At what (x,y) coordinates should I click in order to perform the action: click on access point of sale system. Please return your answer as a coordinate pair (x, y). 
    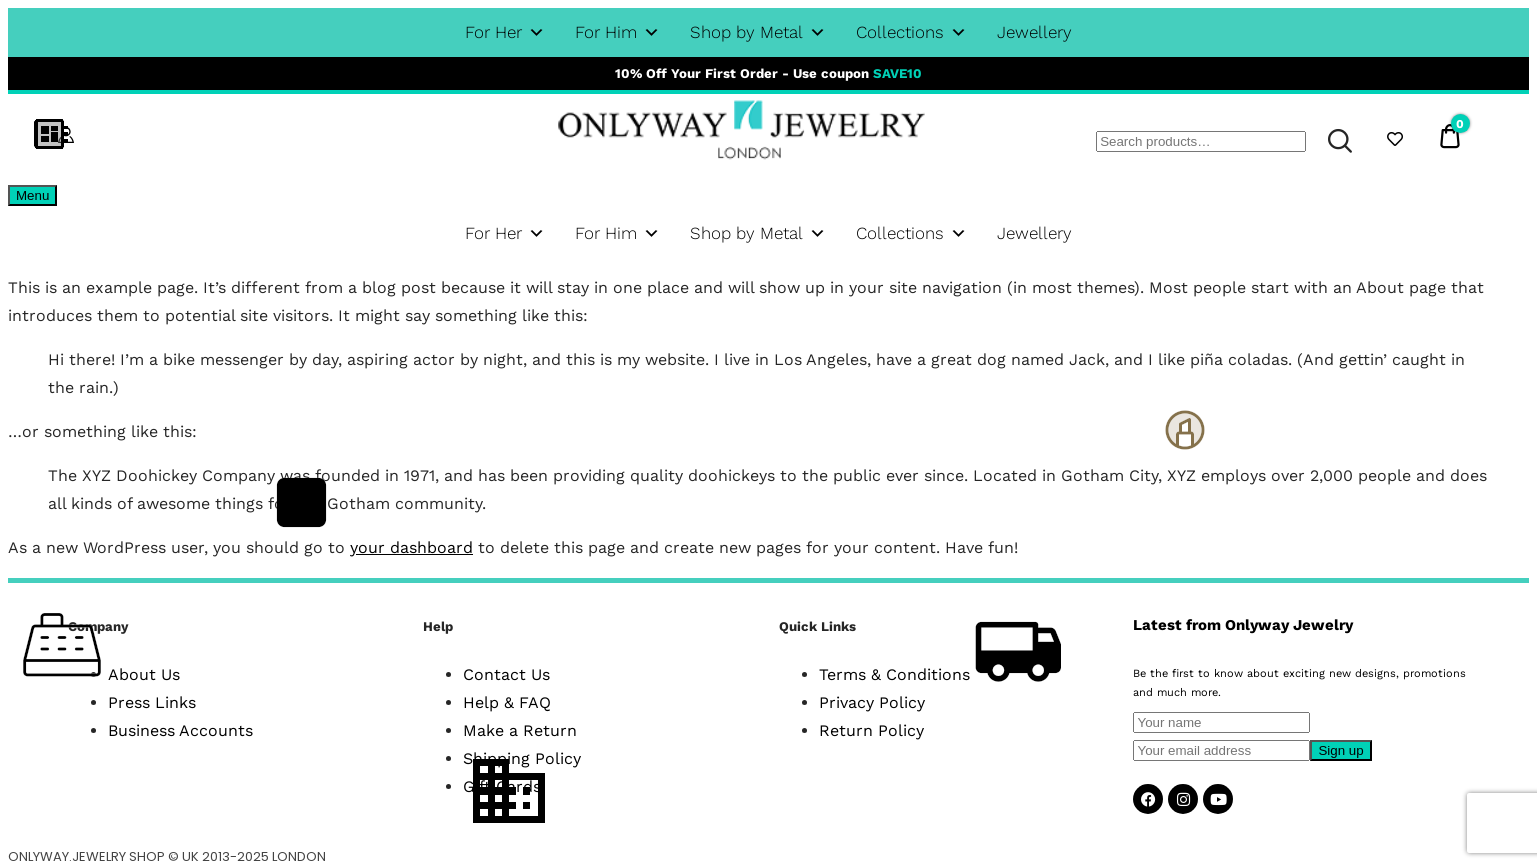
    Looking at the image, I should click on (62, 649).